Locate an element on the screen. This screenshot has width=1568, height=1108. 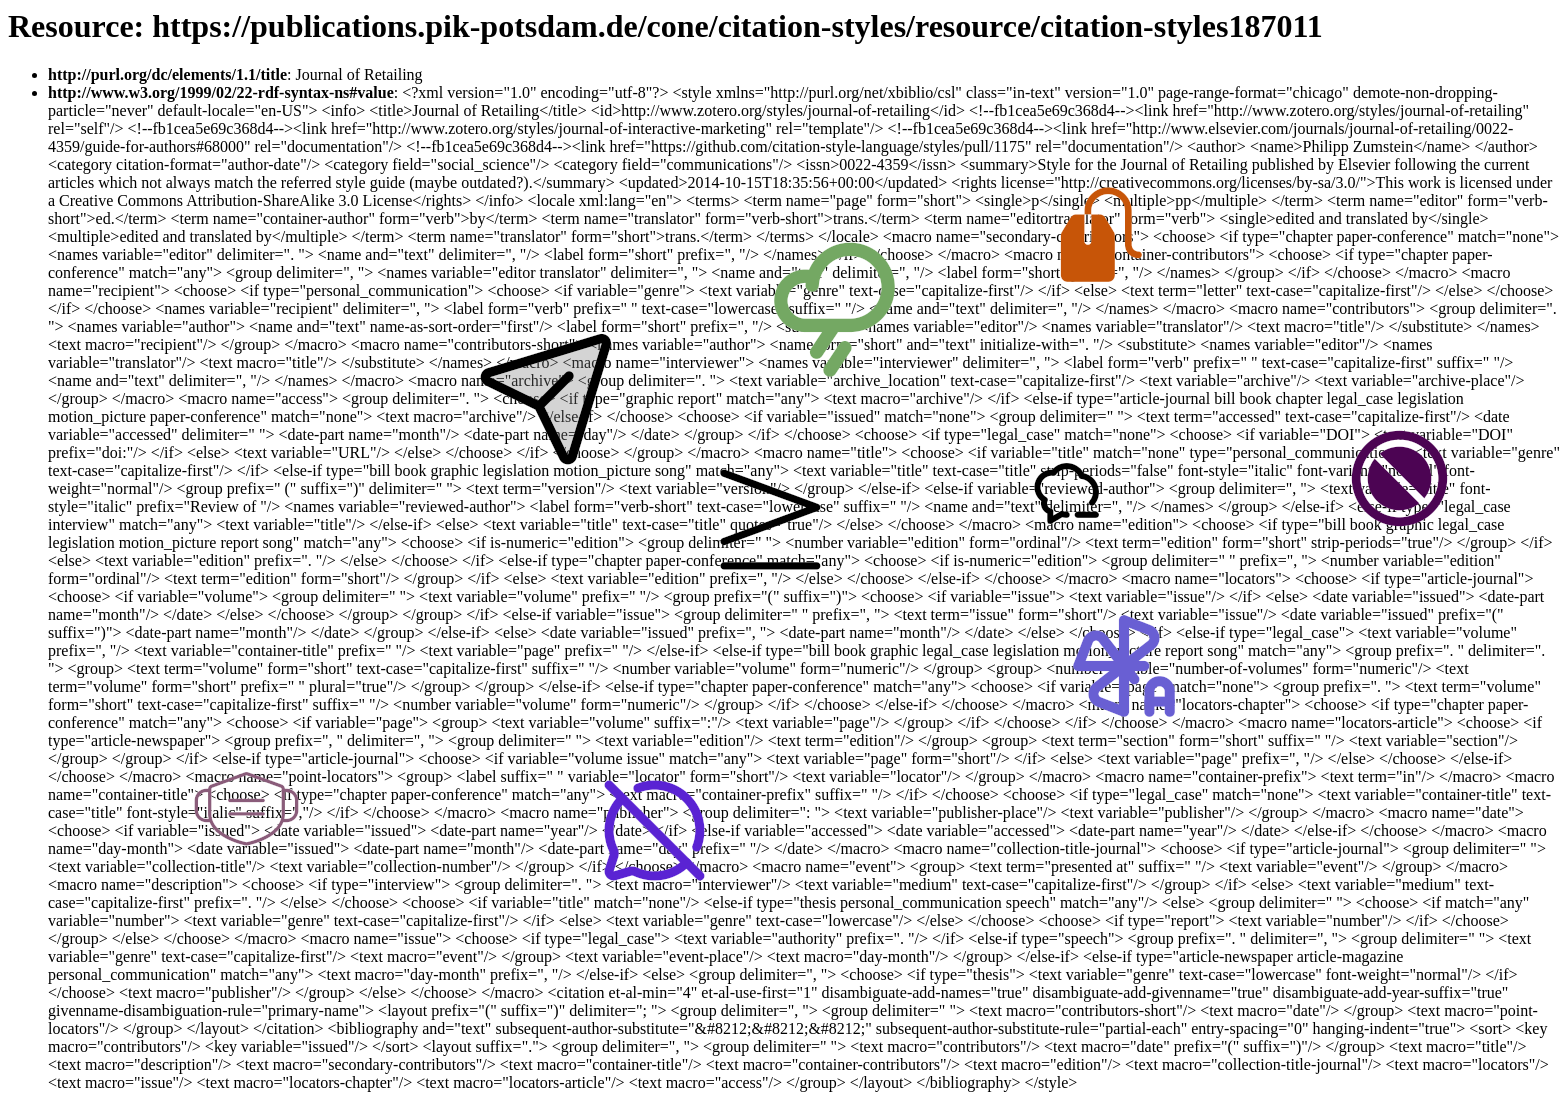
indicates a value is greater than or equal to a threshold is located at coordinates (768, 522).